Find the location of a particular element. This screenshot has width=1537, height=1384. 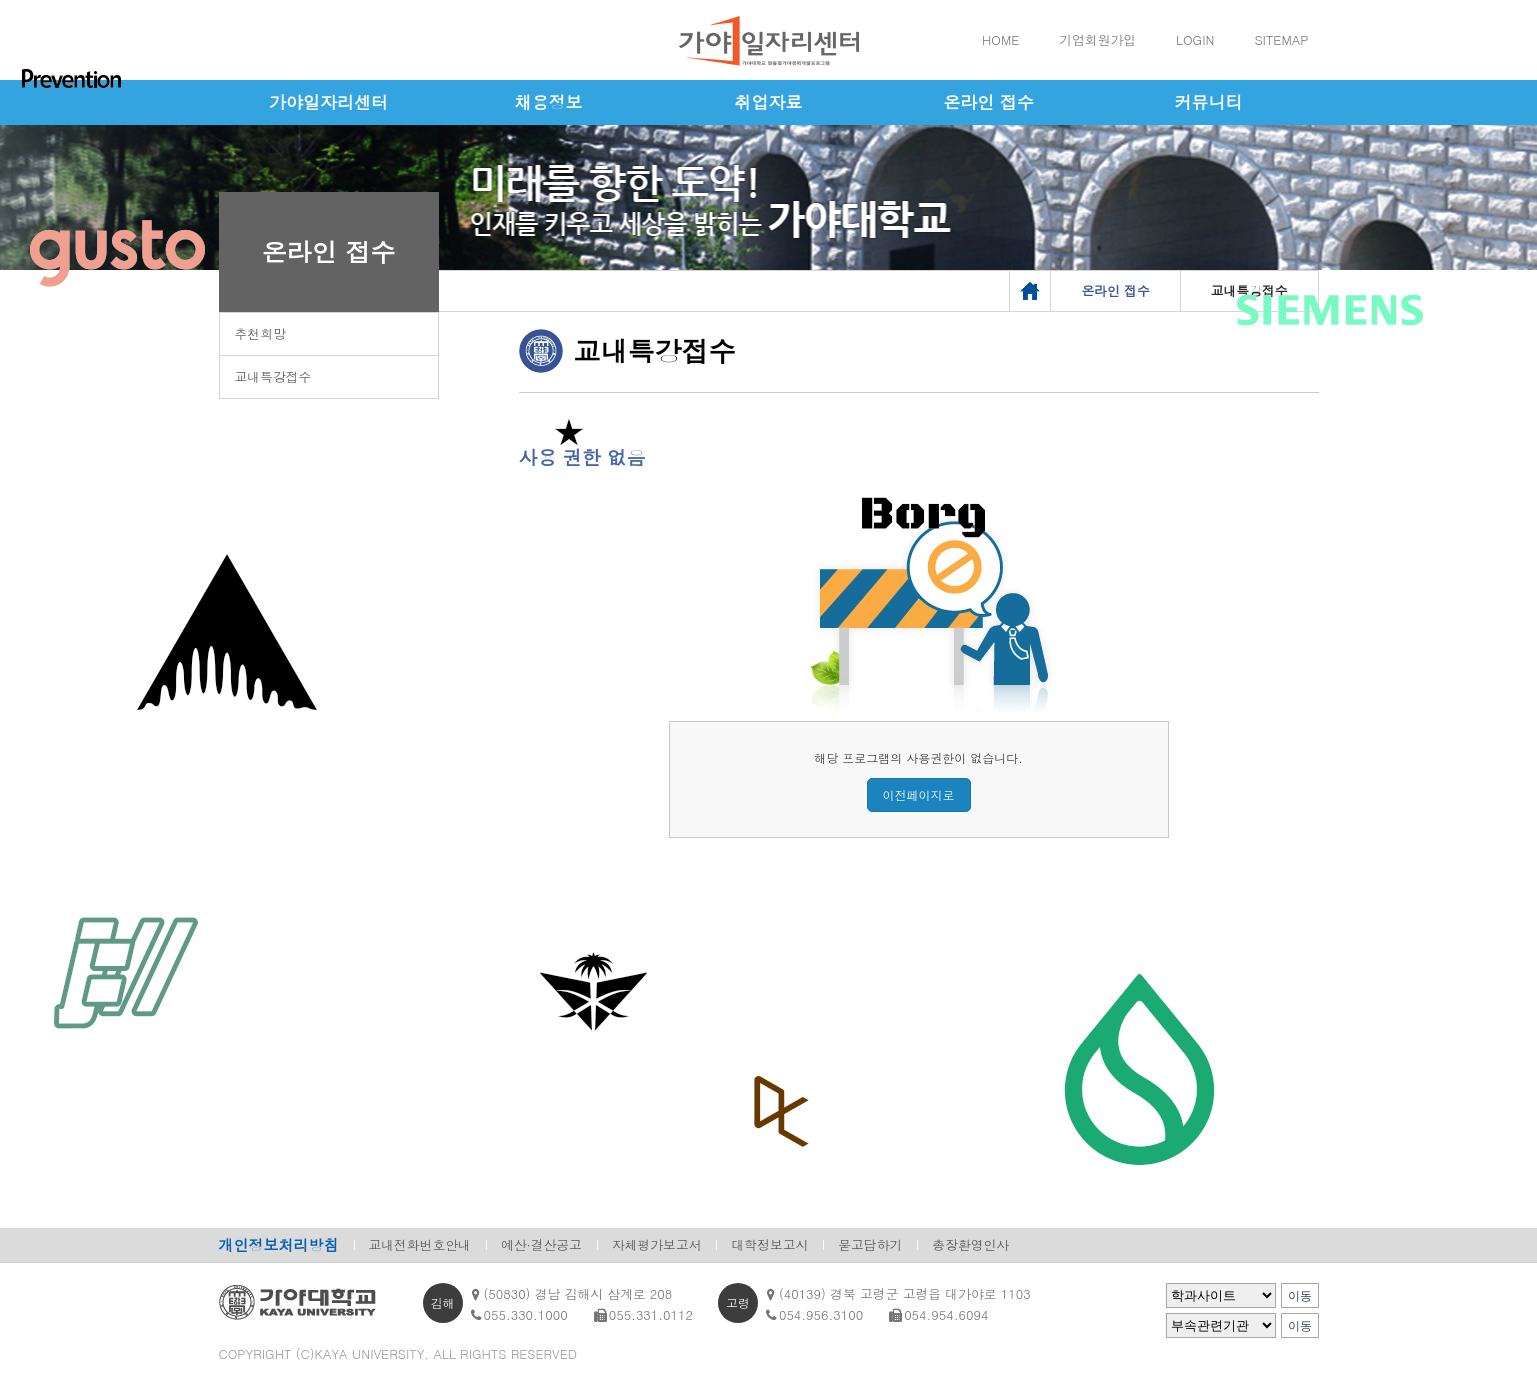

Siemens company logo is located at coordinates (1330, 310).